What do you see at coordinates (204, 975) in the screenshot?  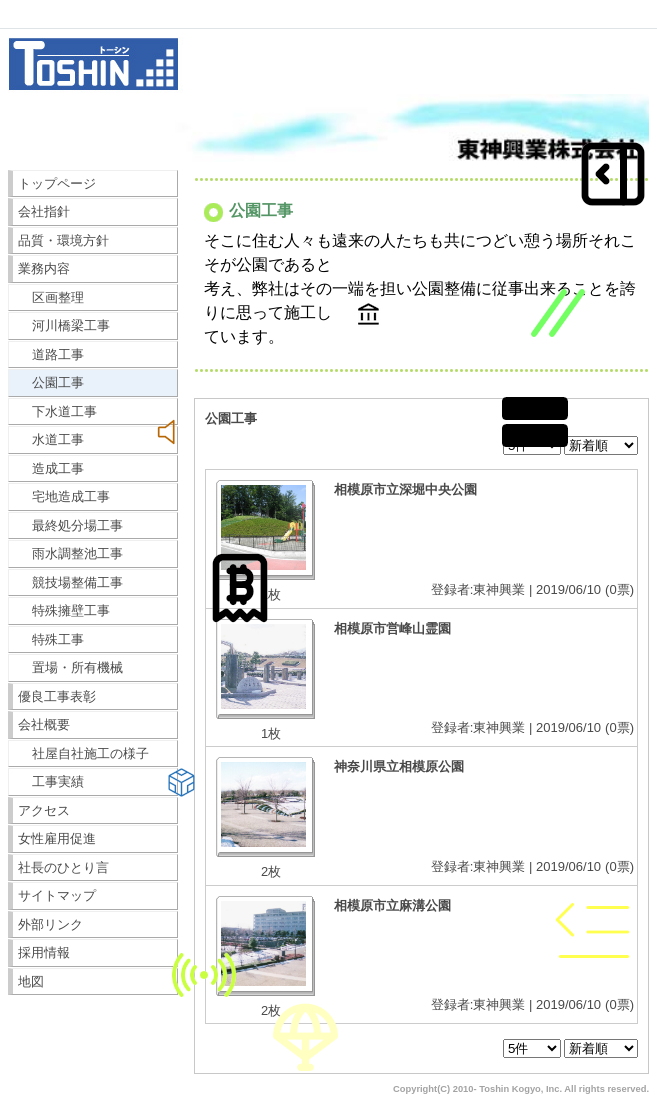 I see `access radio or audio streaming` at bounding box center [204, 975].